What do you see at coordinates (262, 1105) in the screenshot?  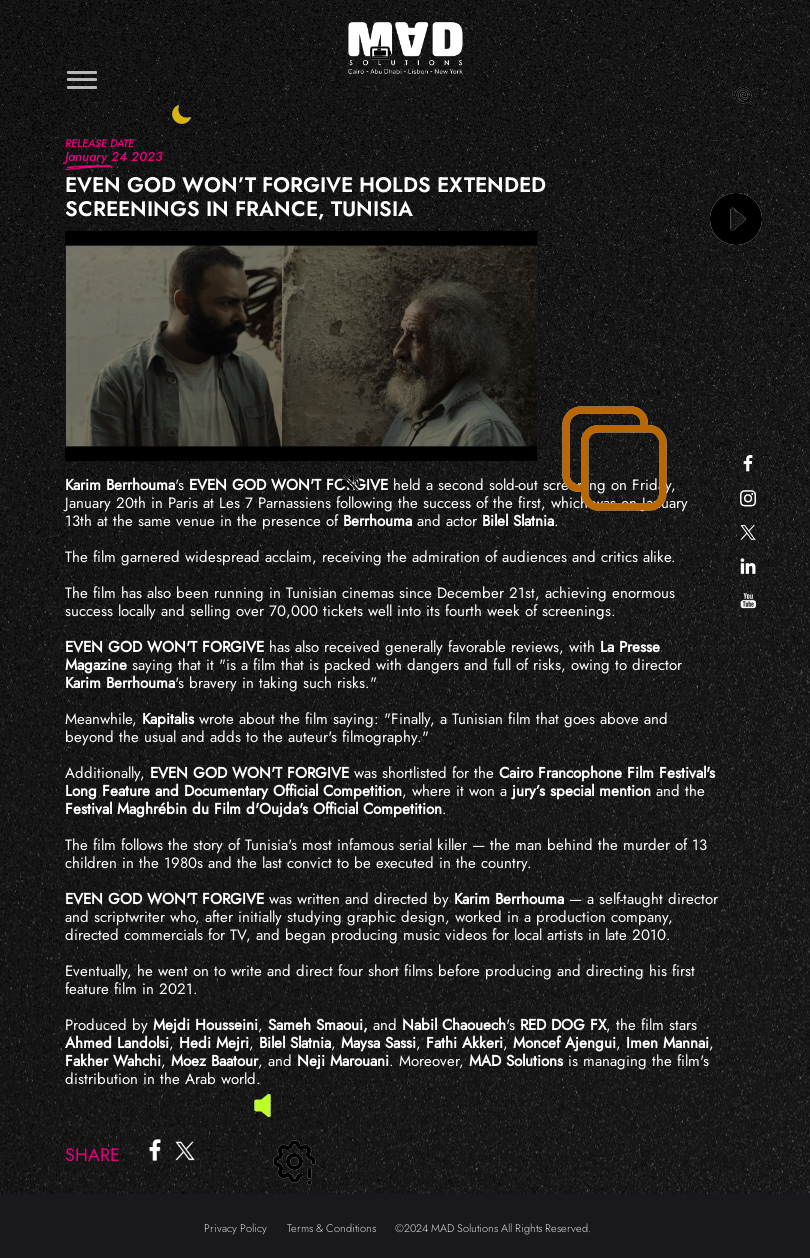 I see `mute audio or sound` at bounding box center [262, 1105].